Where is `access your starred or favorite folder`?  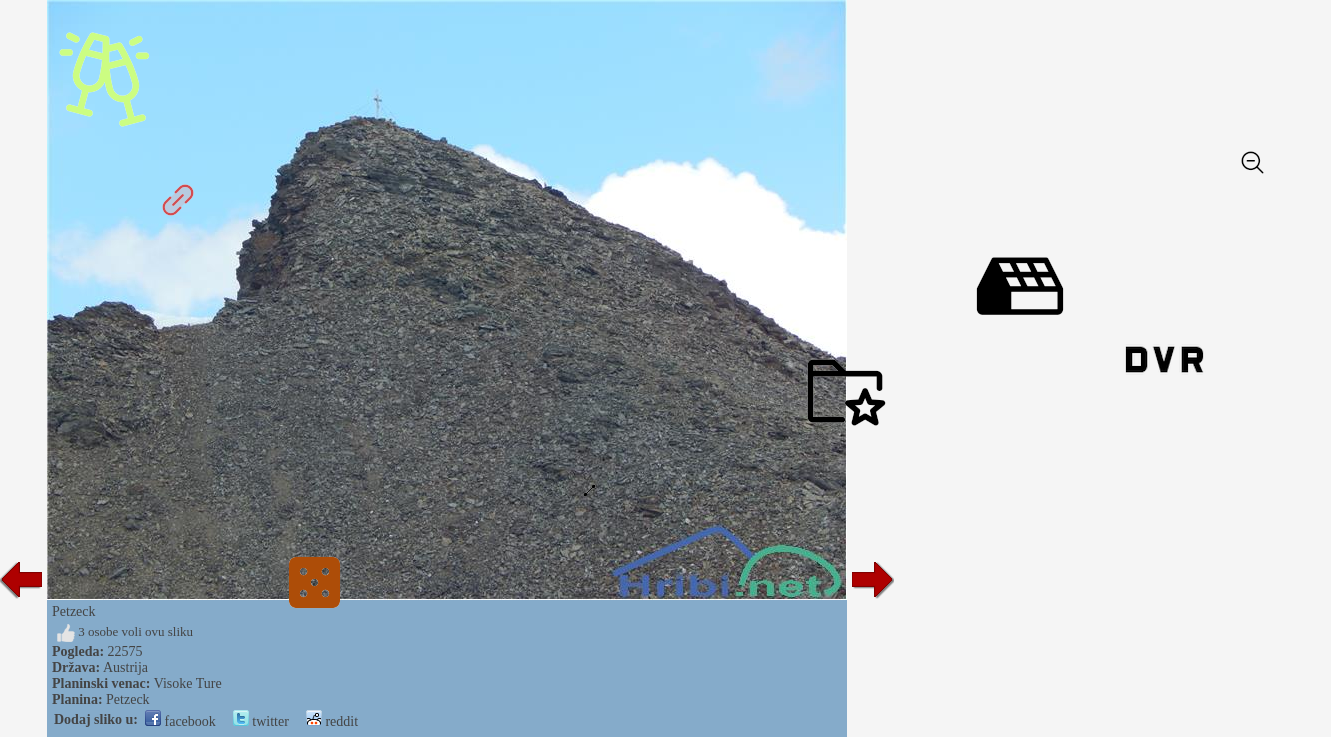 access your starred or favorite folder is located at coordinates (845, 391).